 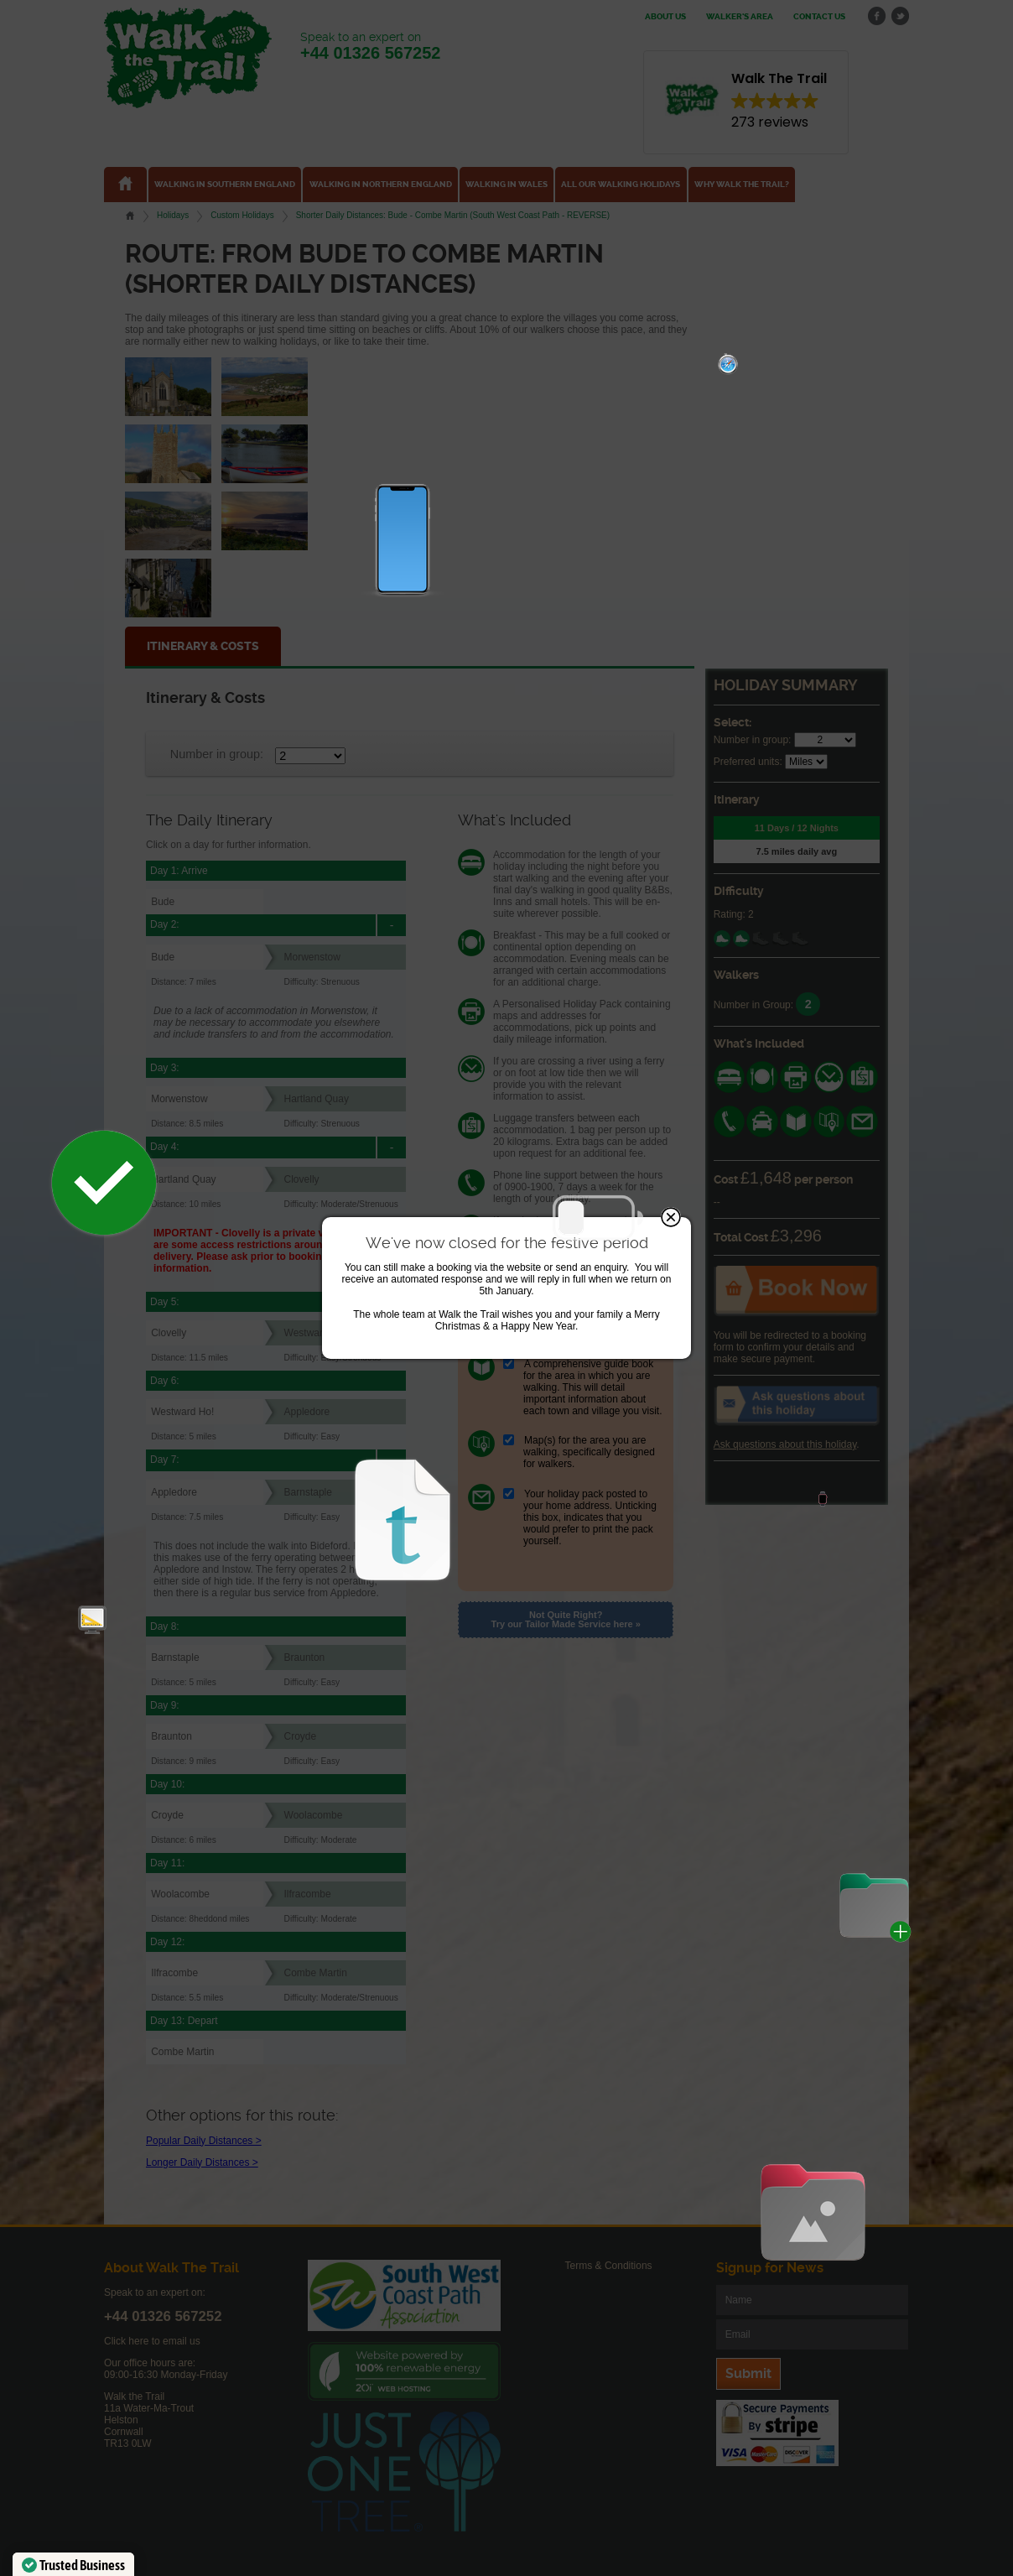 I want to click on access display settings, so click(x=92, y=1620).